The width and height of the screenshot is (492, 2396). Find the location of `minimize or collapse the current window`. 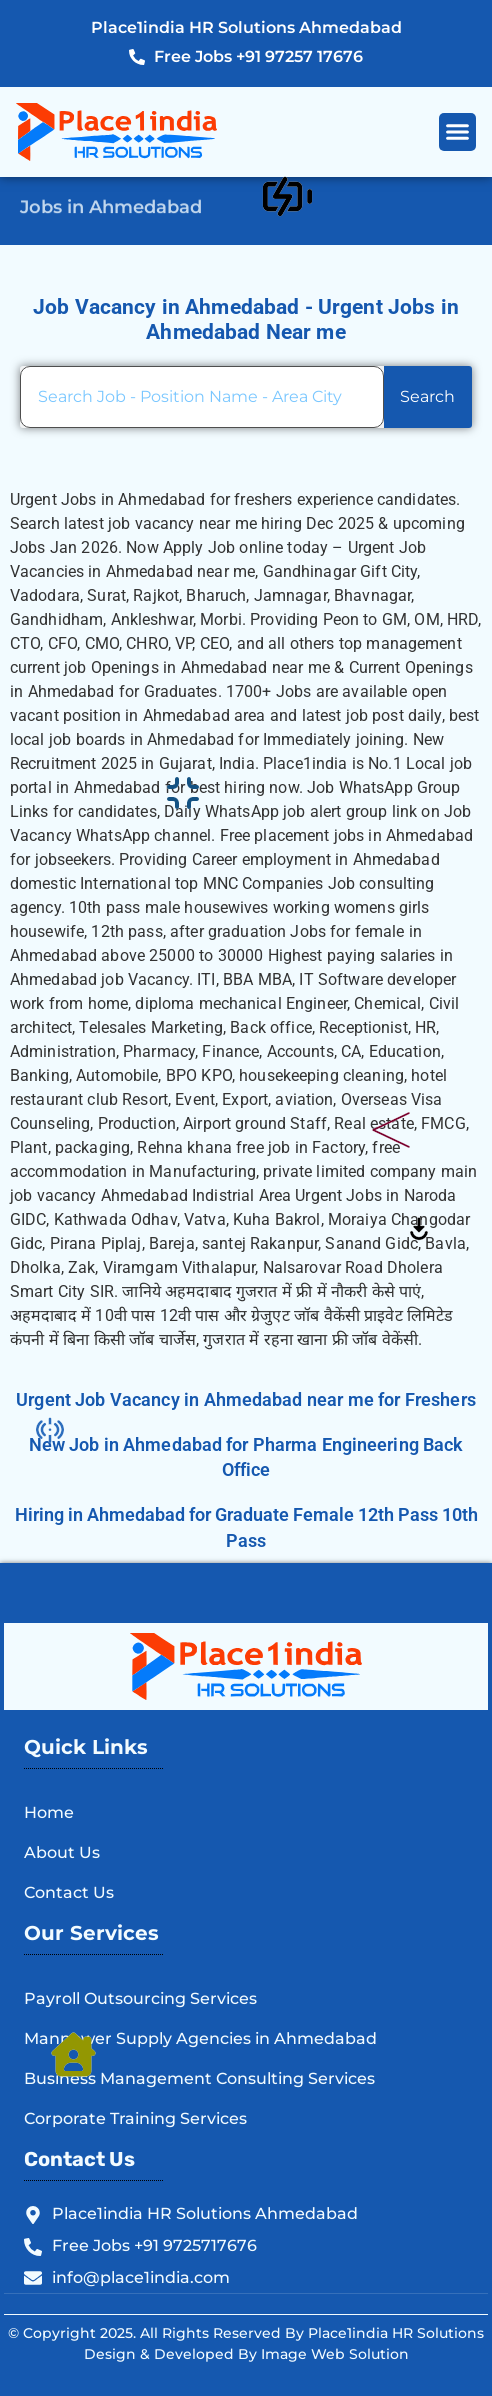

minimize or collapse the current window is located at coordinates (183, 793).